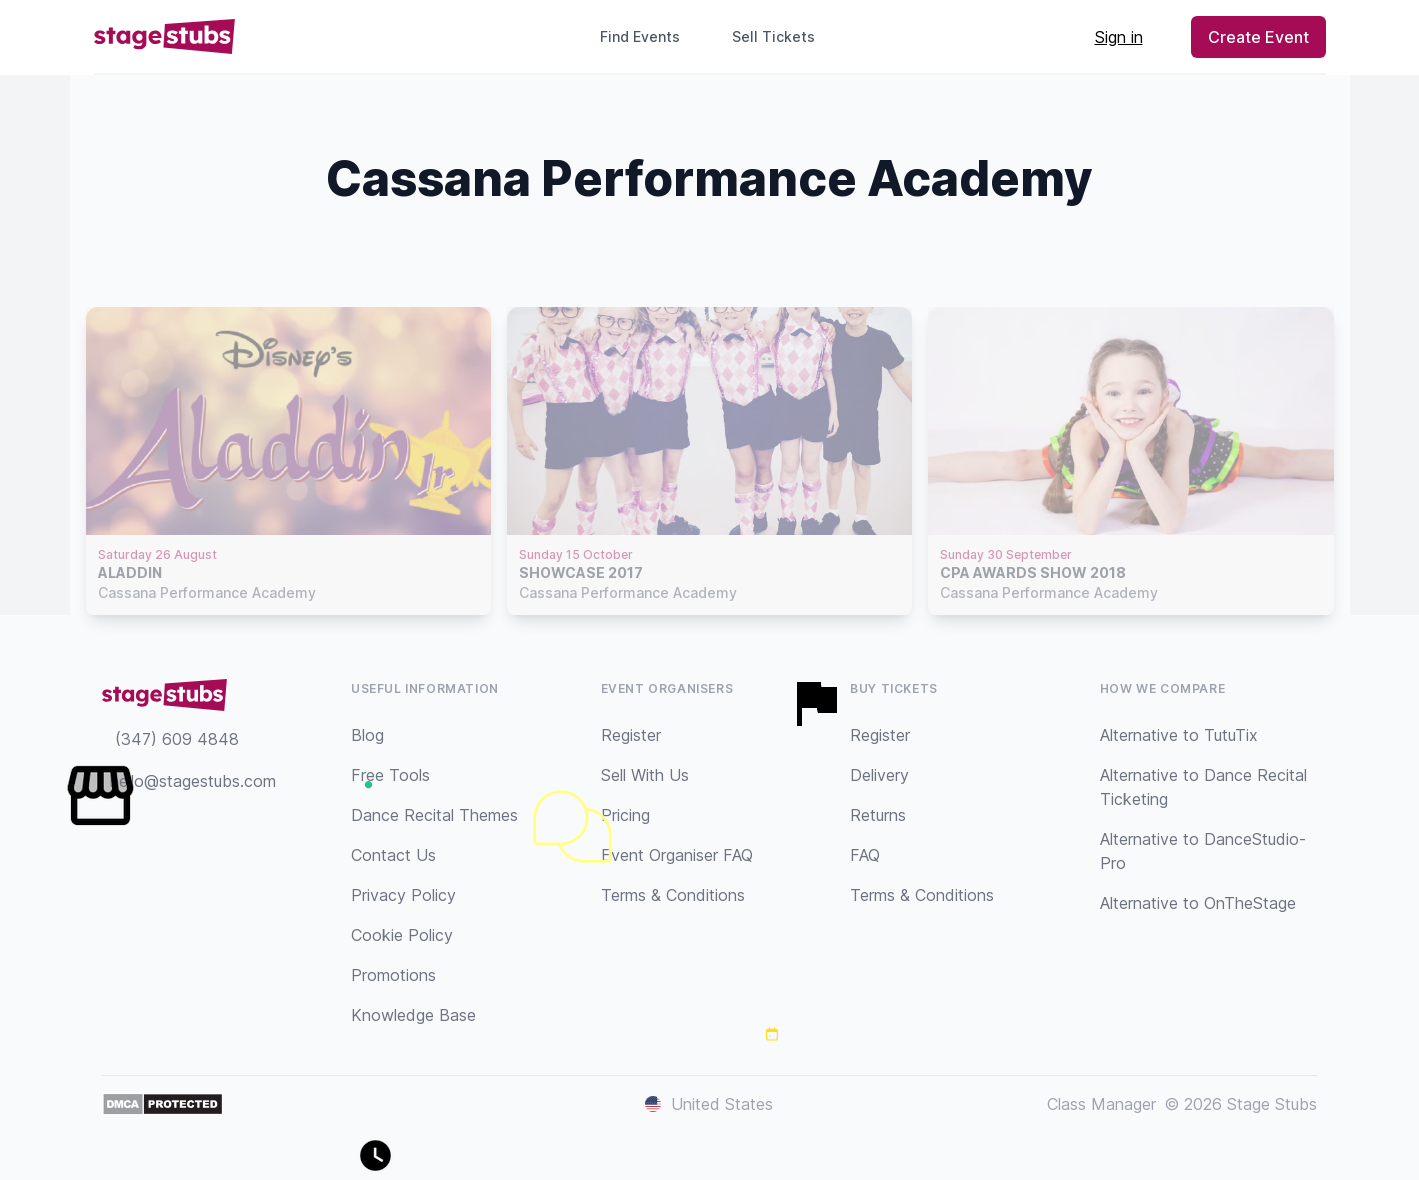 Image resolution: width=1419 pixels, height=1180 pixels. I want to click on view or manage a scheduled event, so click(772, 1034).